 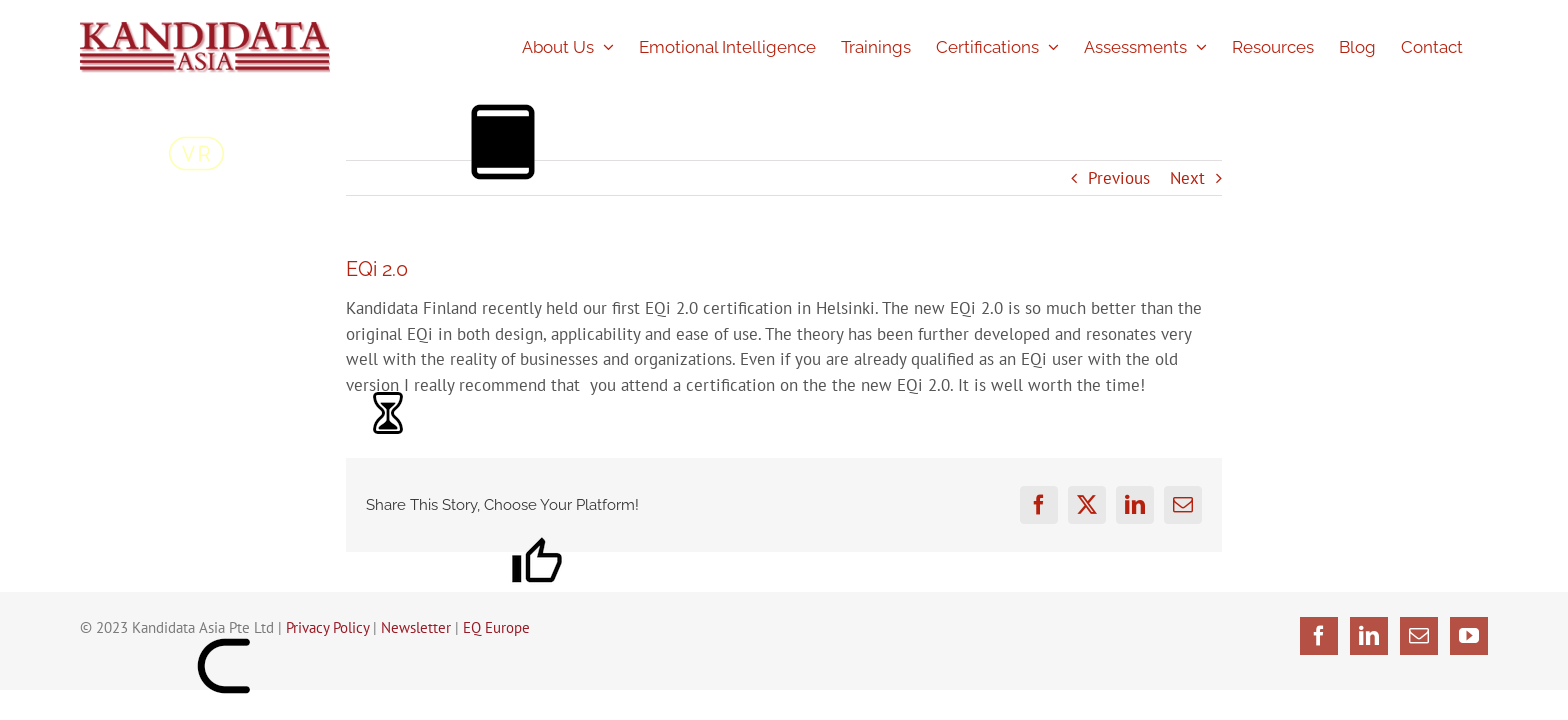 What do you see at coordinates (225, 666) in the screenshot?
I see `indicates a proper subset relationship in mathematical notation` at bounding box center [225, 666].